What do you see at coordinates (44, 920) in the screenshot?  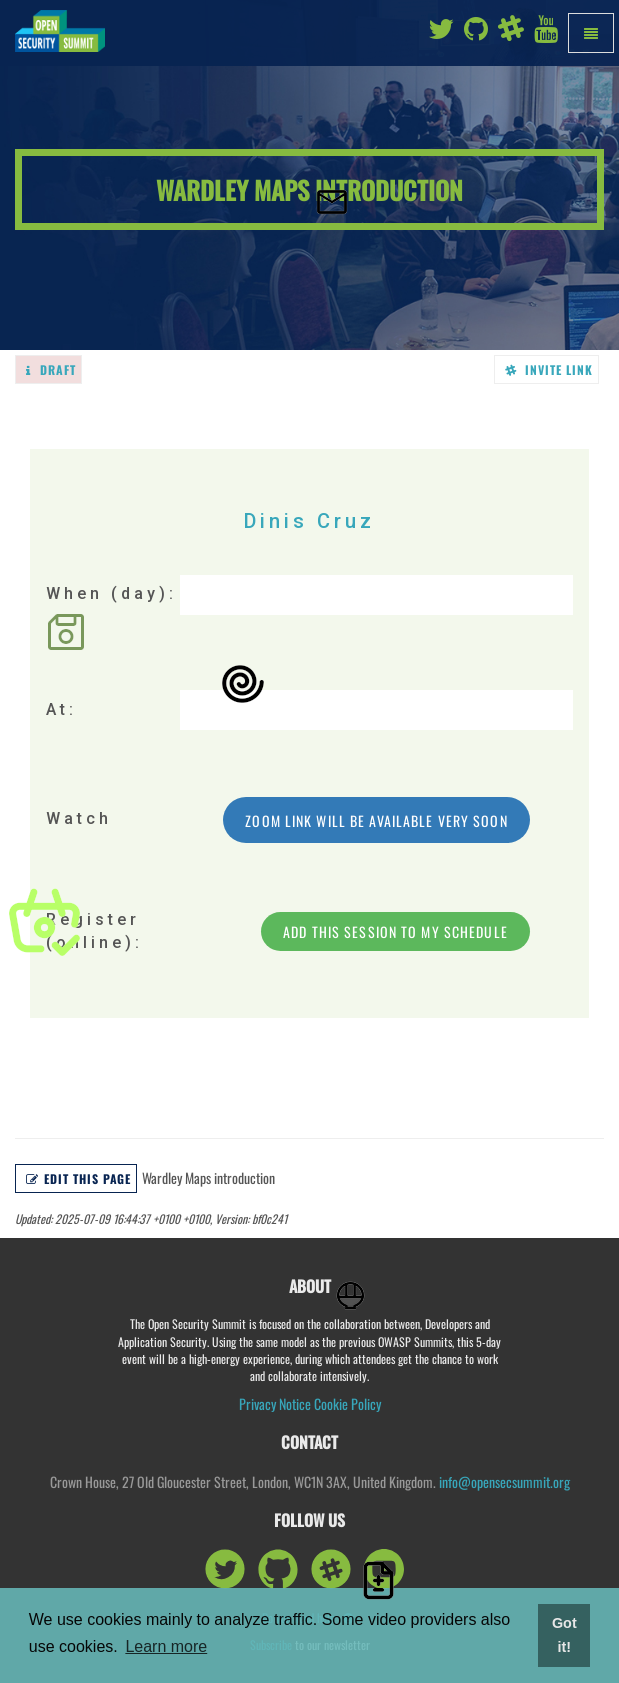 I see `confirm items in your shopping basket` at bounding box center [44, 920].